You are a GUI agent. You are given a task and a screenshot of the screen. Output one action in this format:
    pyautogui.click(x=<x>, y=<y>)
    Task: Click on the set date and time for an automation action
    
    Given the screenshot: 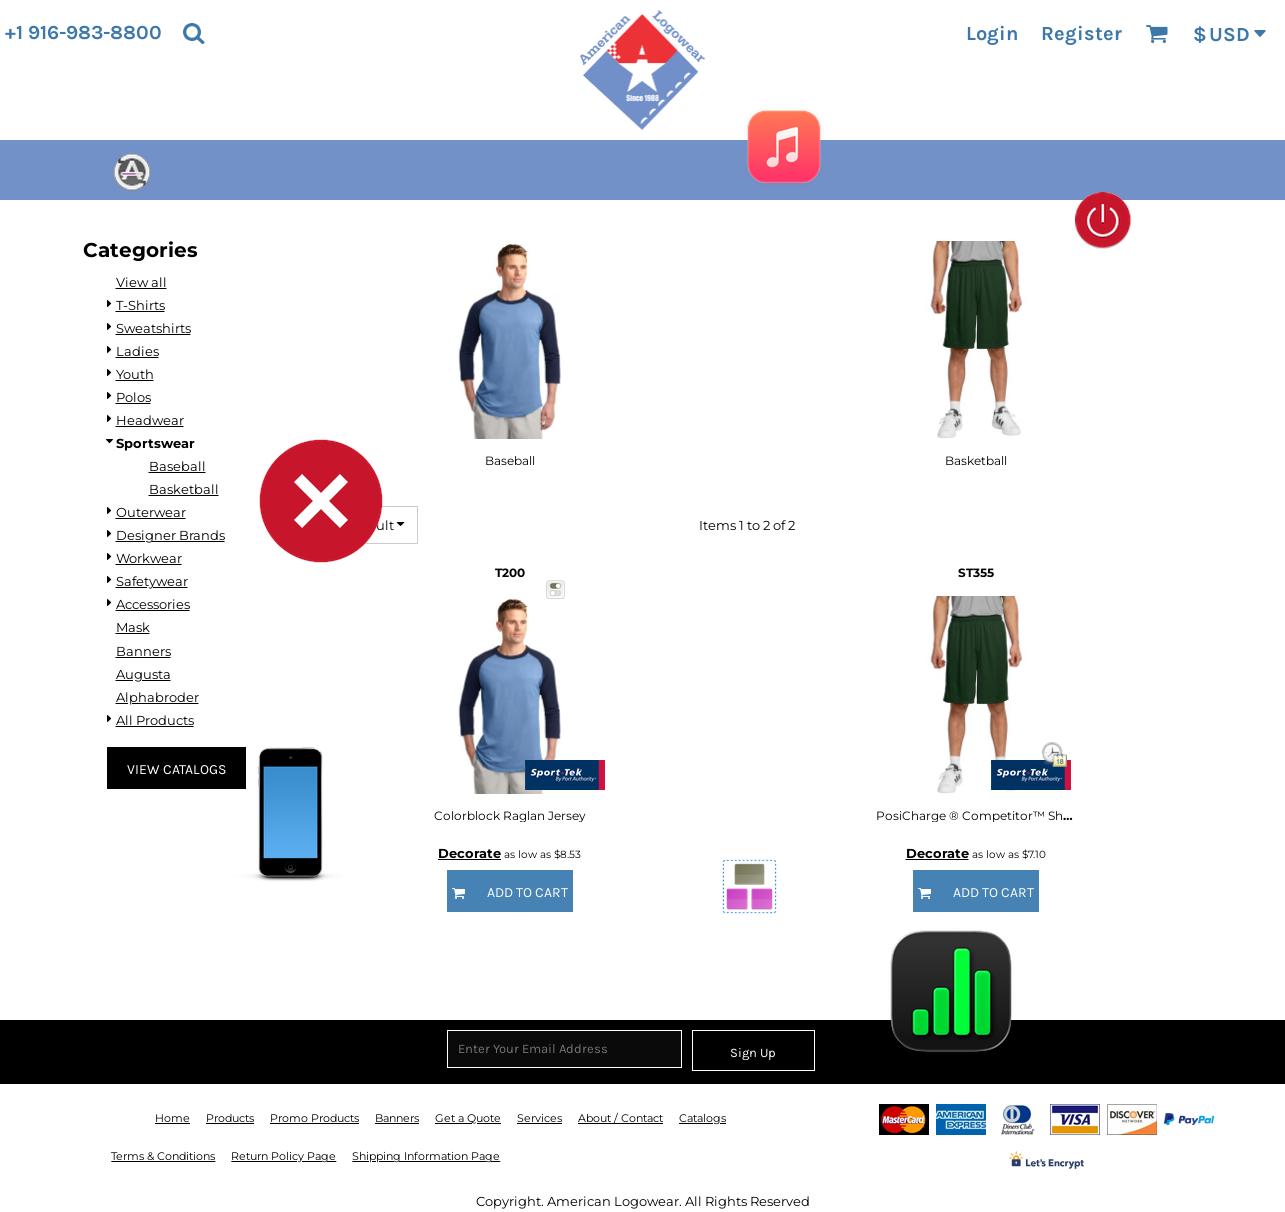 What is the action you would take?
    pyautogui.click(x=1054, y=754)
    